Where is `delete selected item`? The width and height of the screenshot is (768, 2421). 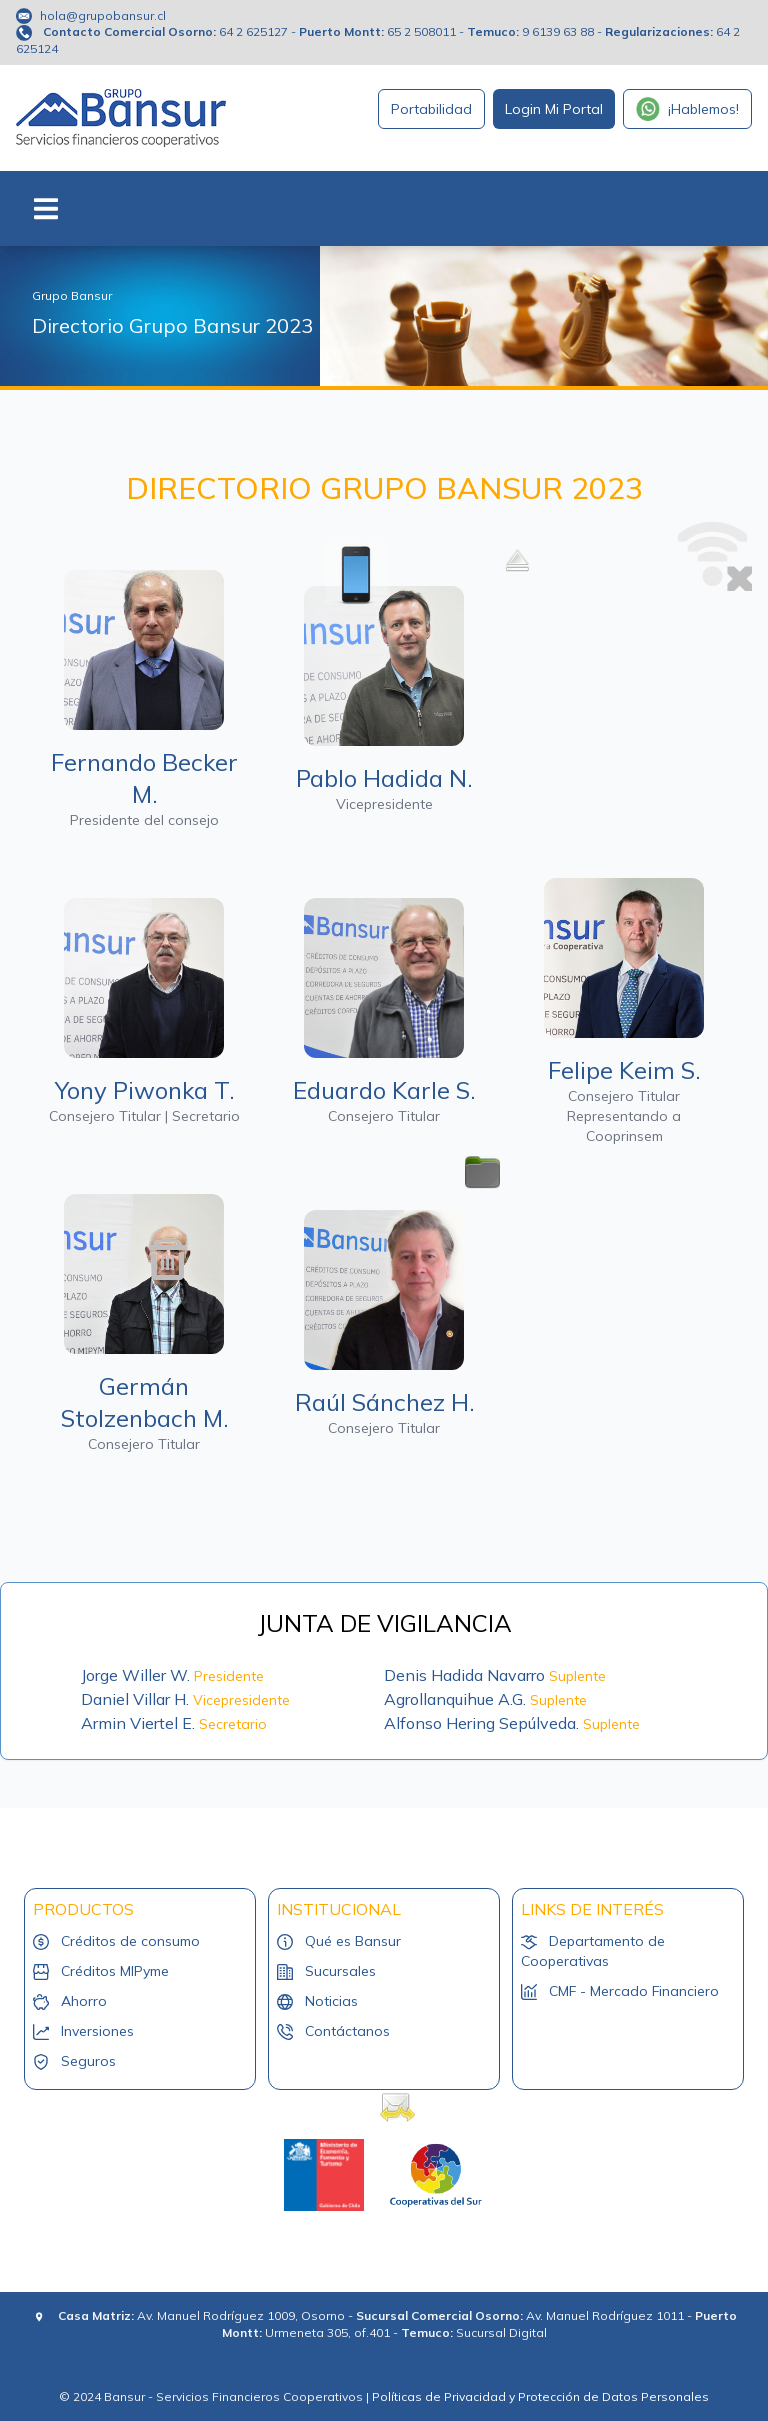
delete selected item is located at coordinates (169, 1260).